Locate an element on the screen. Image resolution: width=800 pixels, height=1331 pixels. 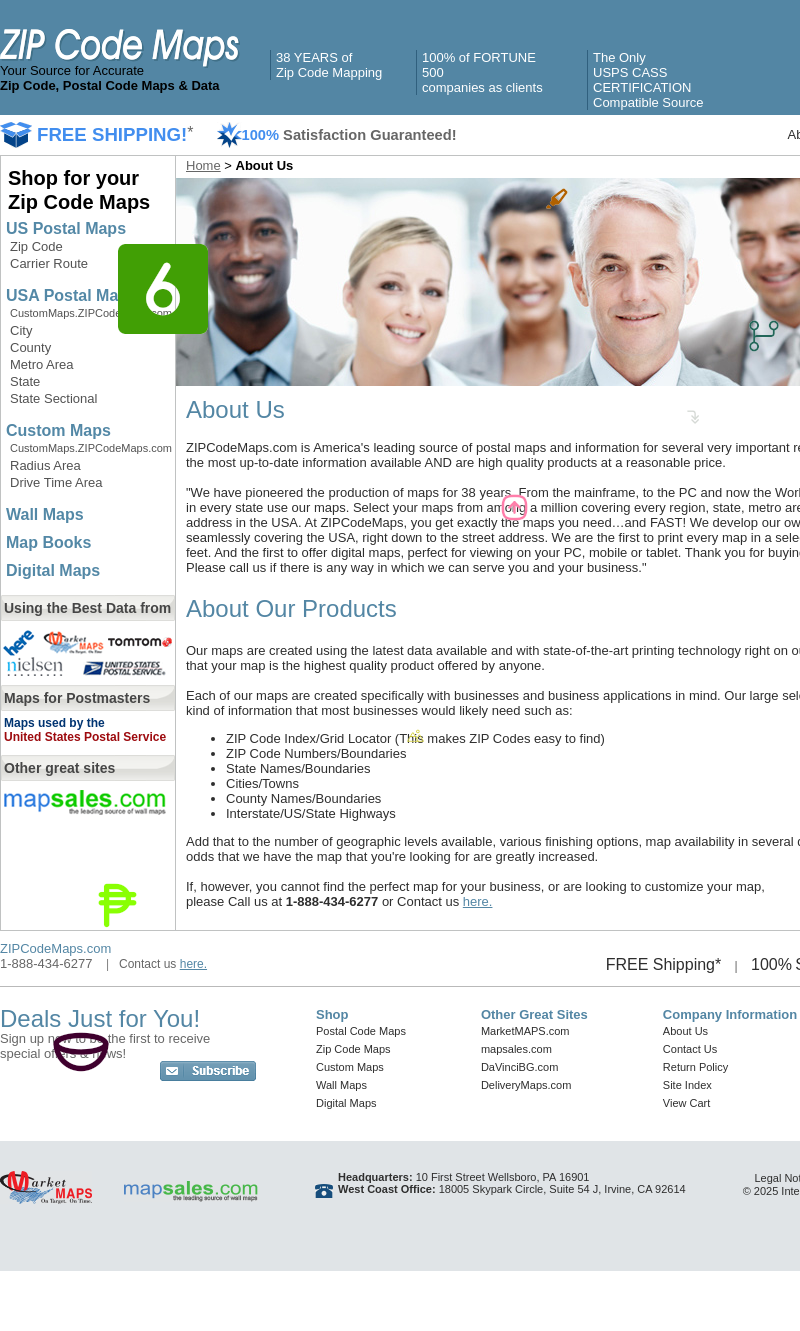
upload a file or document is located at coordinates (514, 507).